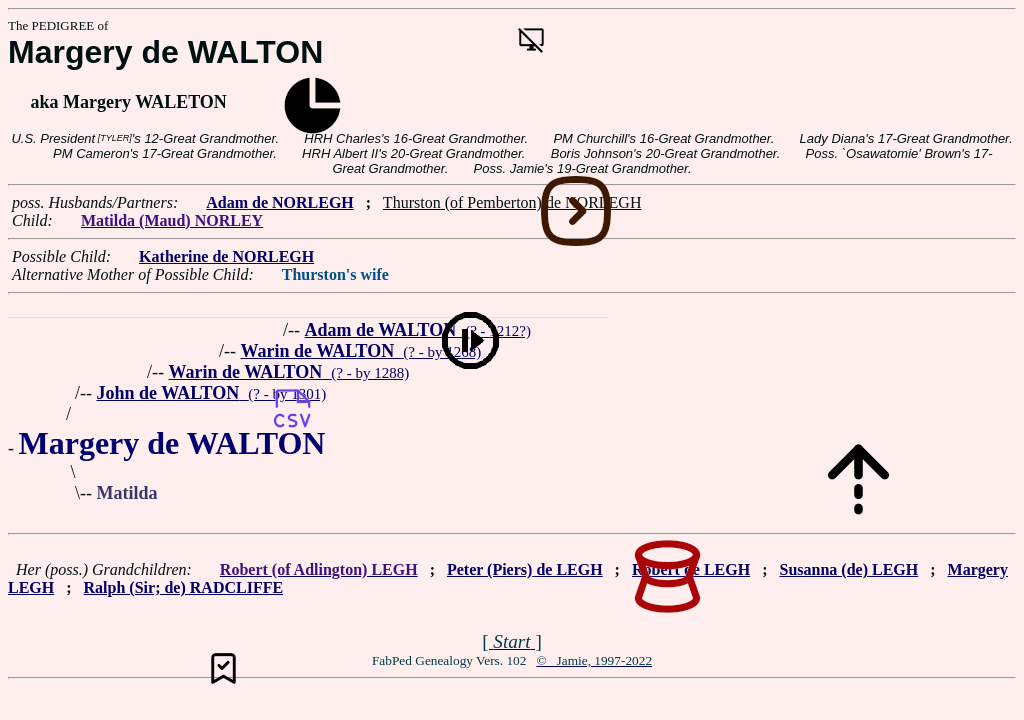  Describe the element at coordinates (293, 410) in the screenshot. I see `open or view a CSV file` at that location.